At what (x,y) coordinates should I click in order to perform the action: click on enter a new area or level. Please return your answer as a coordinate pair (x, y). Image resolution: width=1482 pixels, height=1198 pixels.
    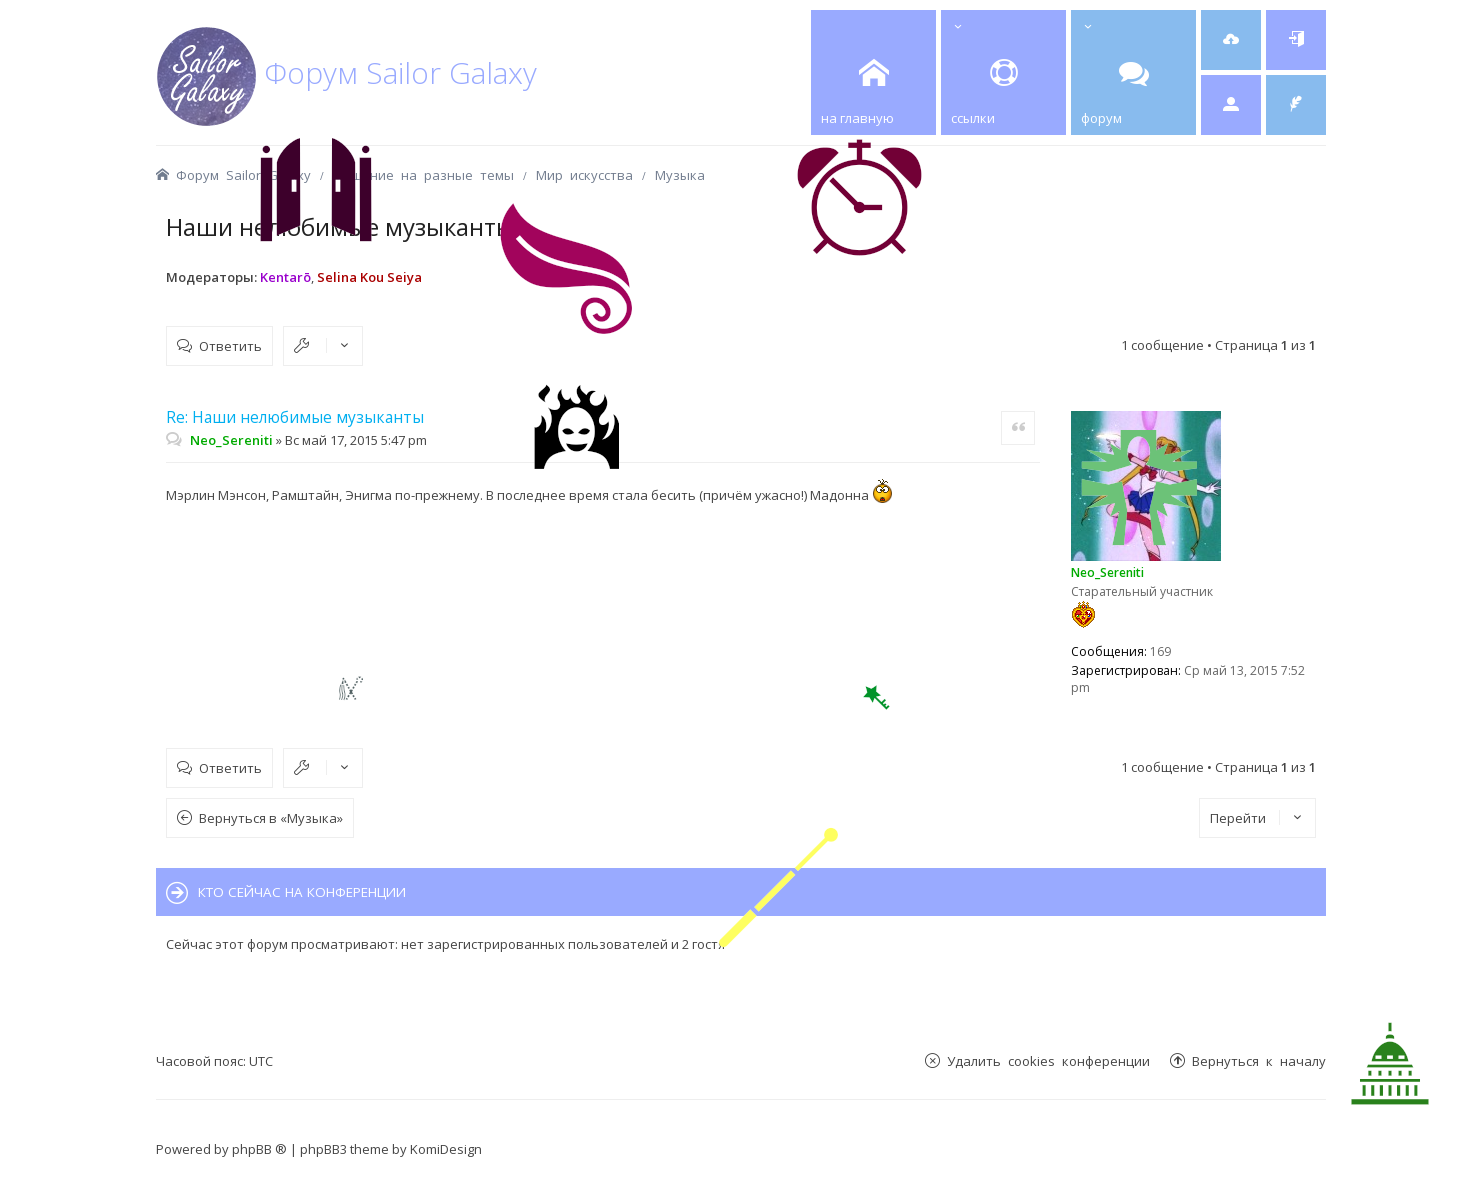
    Looking at the image, I should click on (316, 186).